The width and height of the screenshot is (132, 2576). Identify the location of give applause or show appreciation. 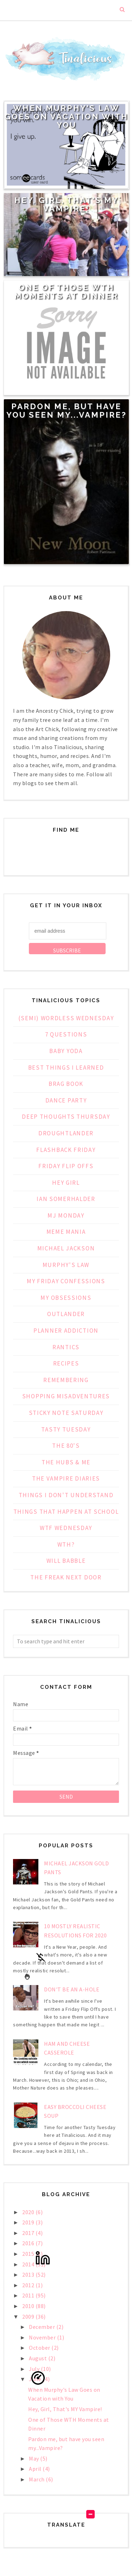
(27, 1977).